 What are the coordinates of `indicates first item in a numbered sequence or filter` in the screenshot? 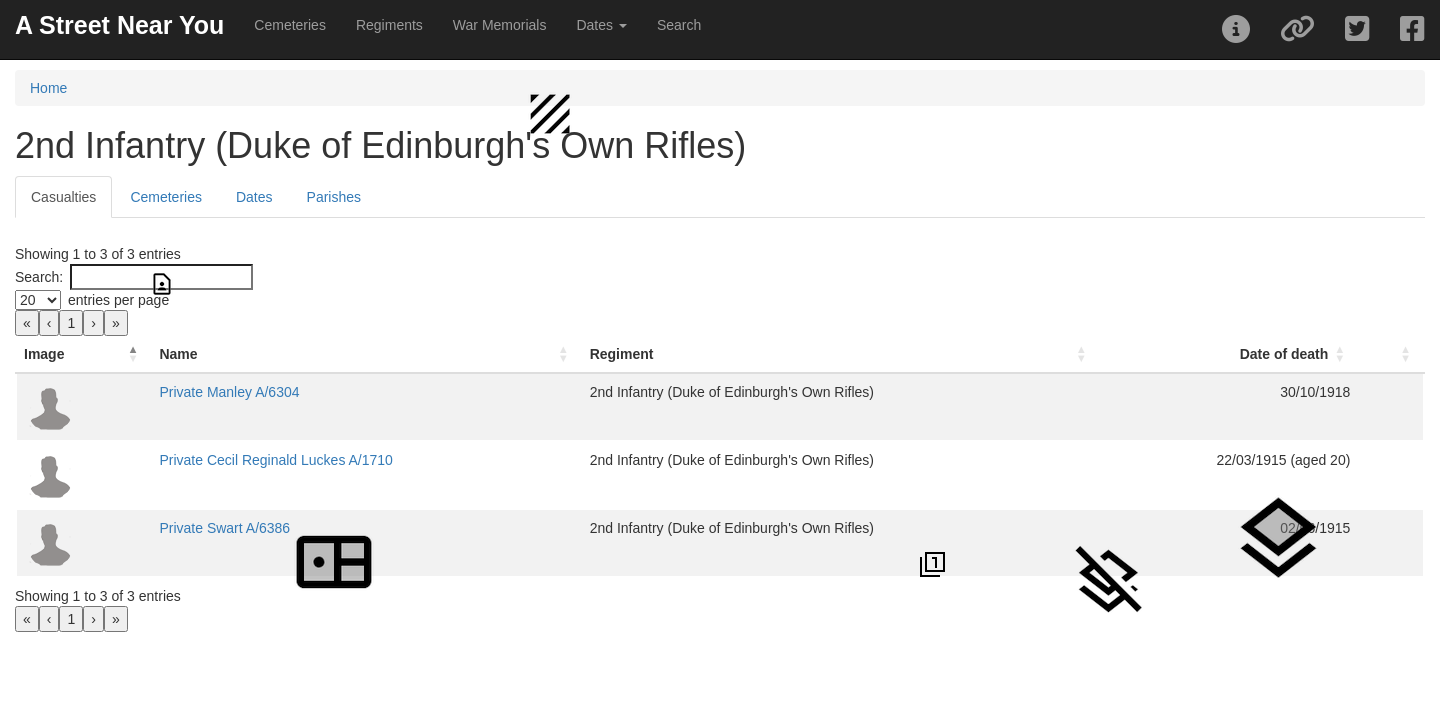 It's located at (932, 564).